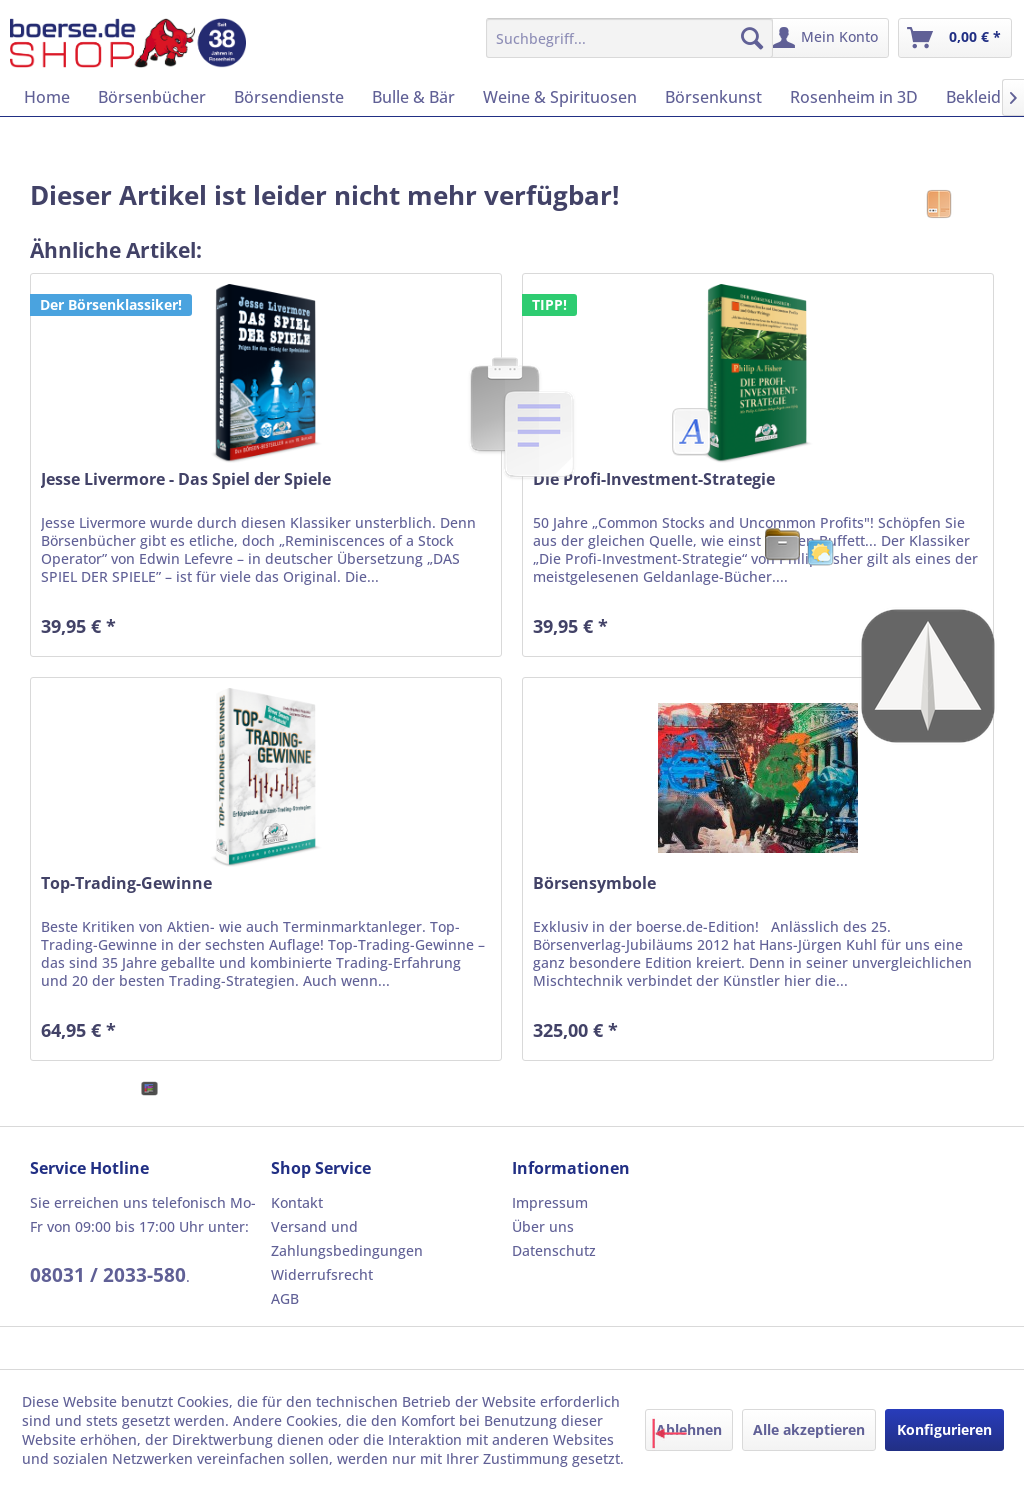  I want to click on send or share content, so click(928, 676).